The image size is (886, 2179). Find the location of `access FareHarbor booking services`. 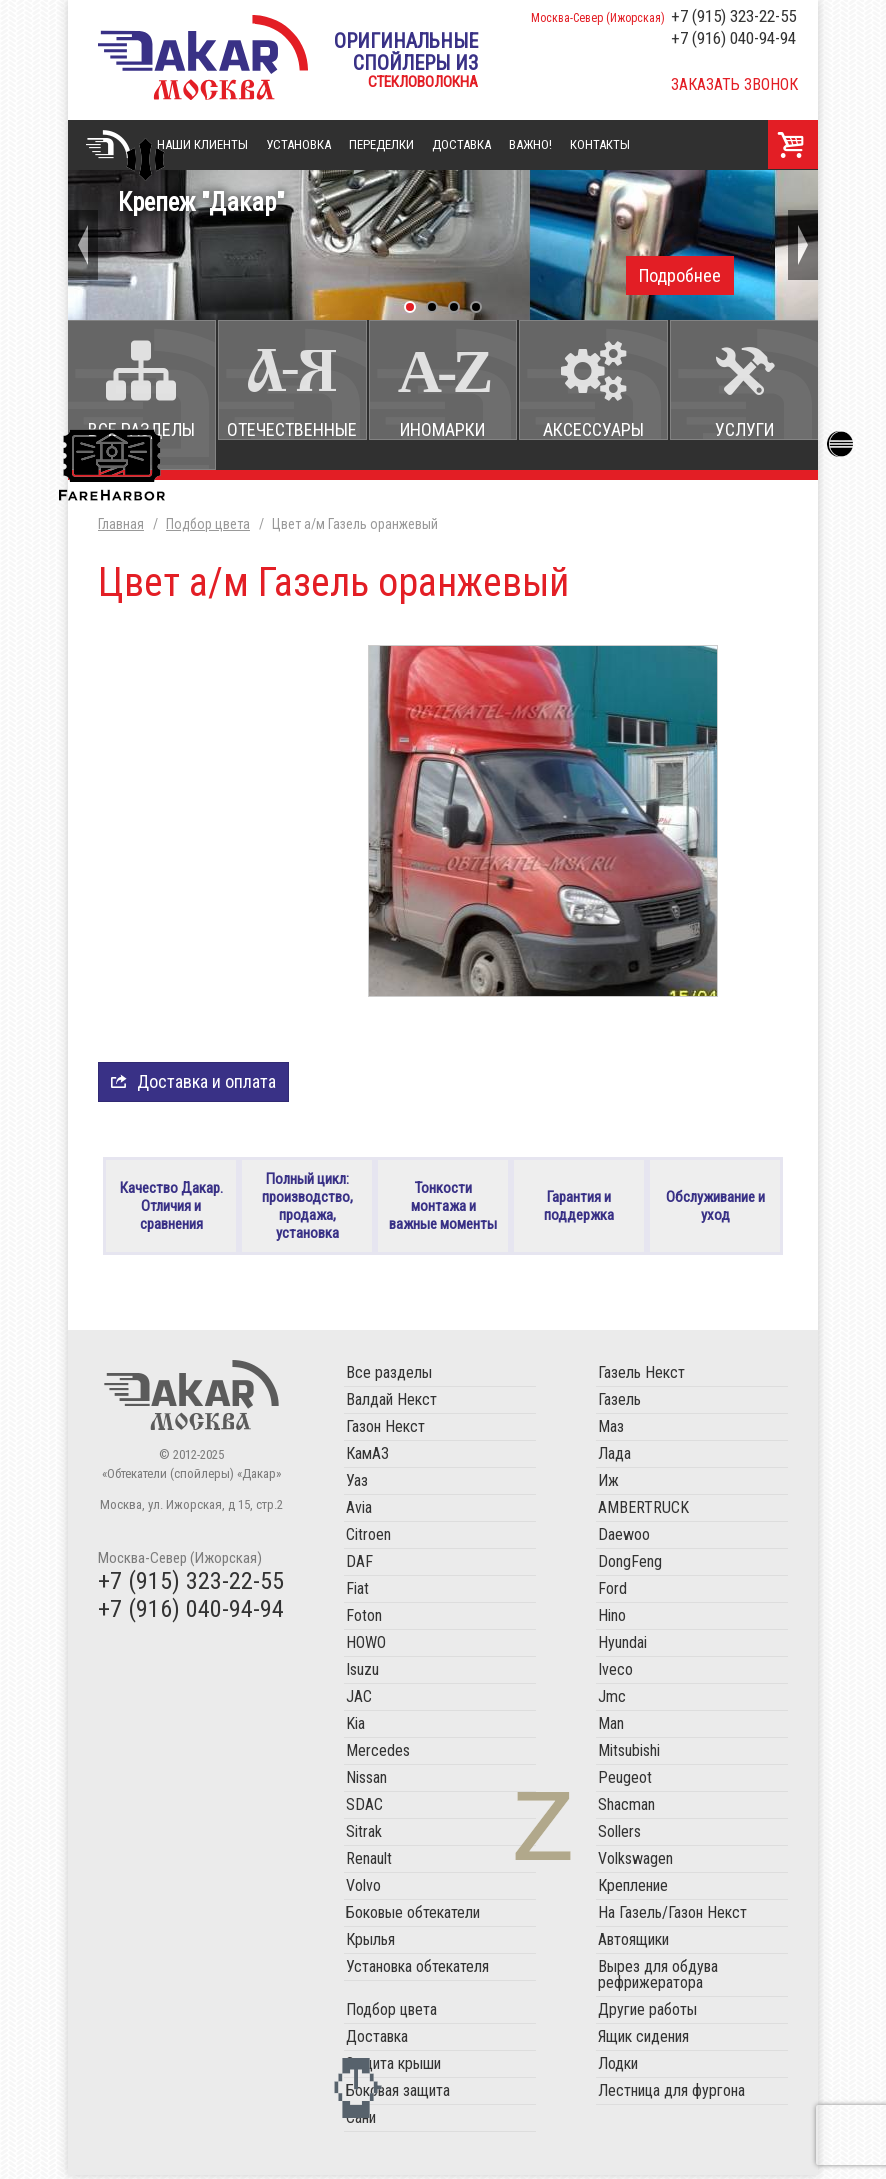

access FareHarbor booking services is located at coordinates (112, 465).